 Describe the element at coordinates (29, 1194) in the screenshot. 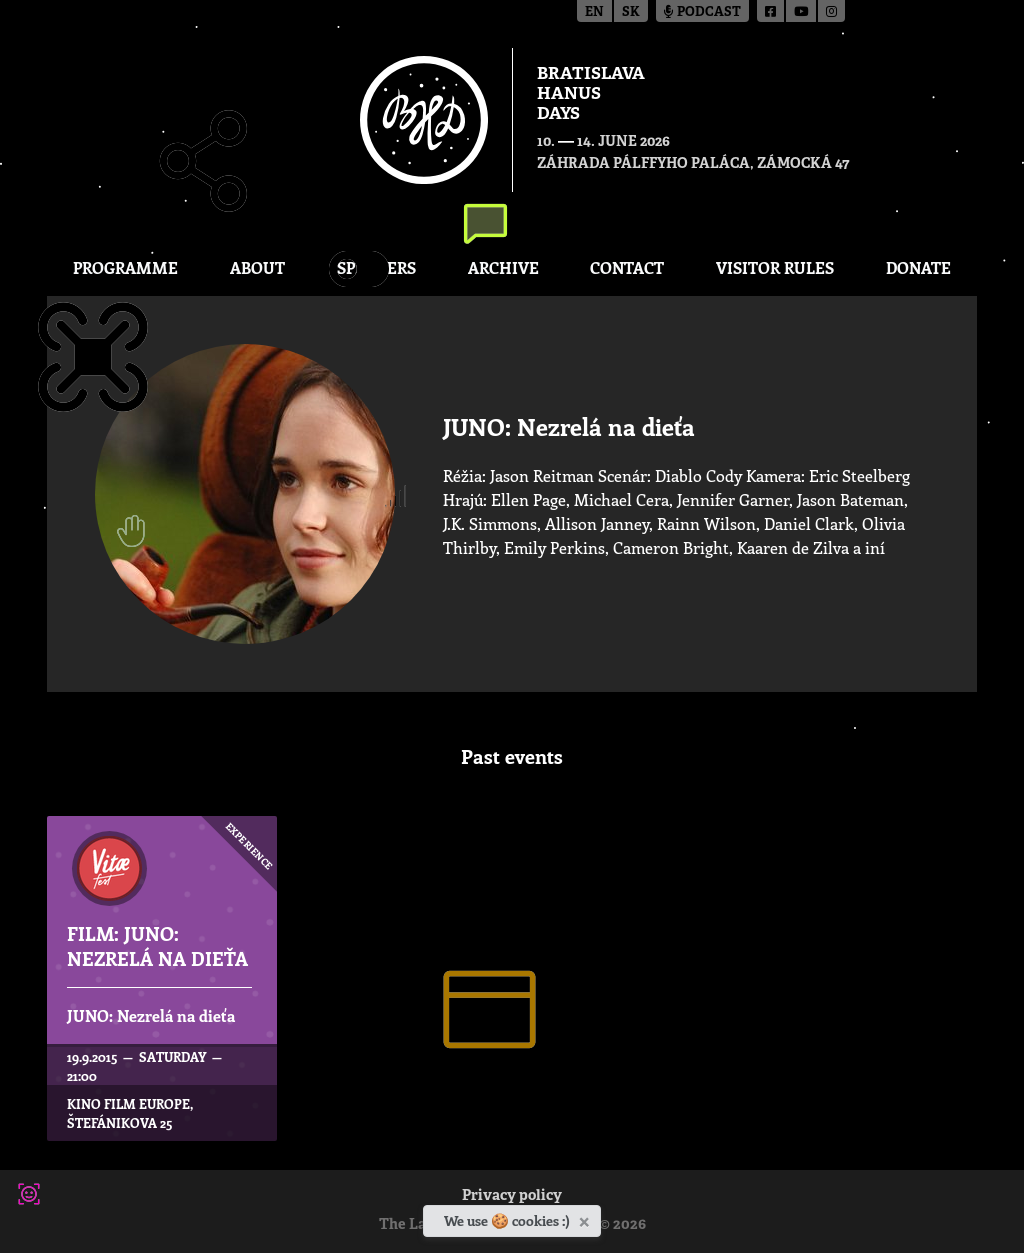

I see `scan face to unlock or authenticate` at that location.